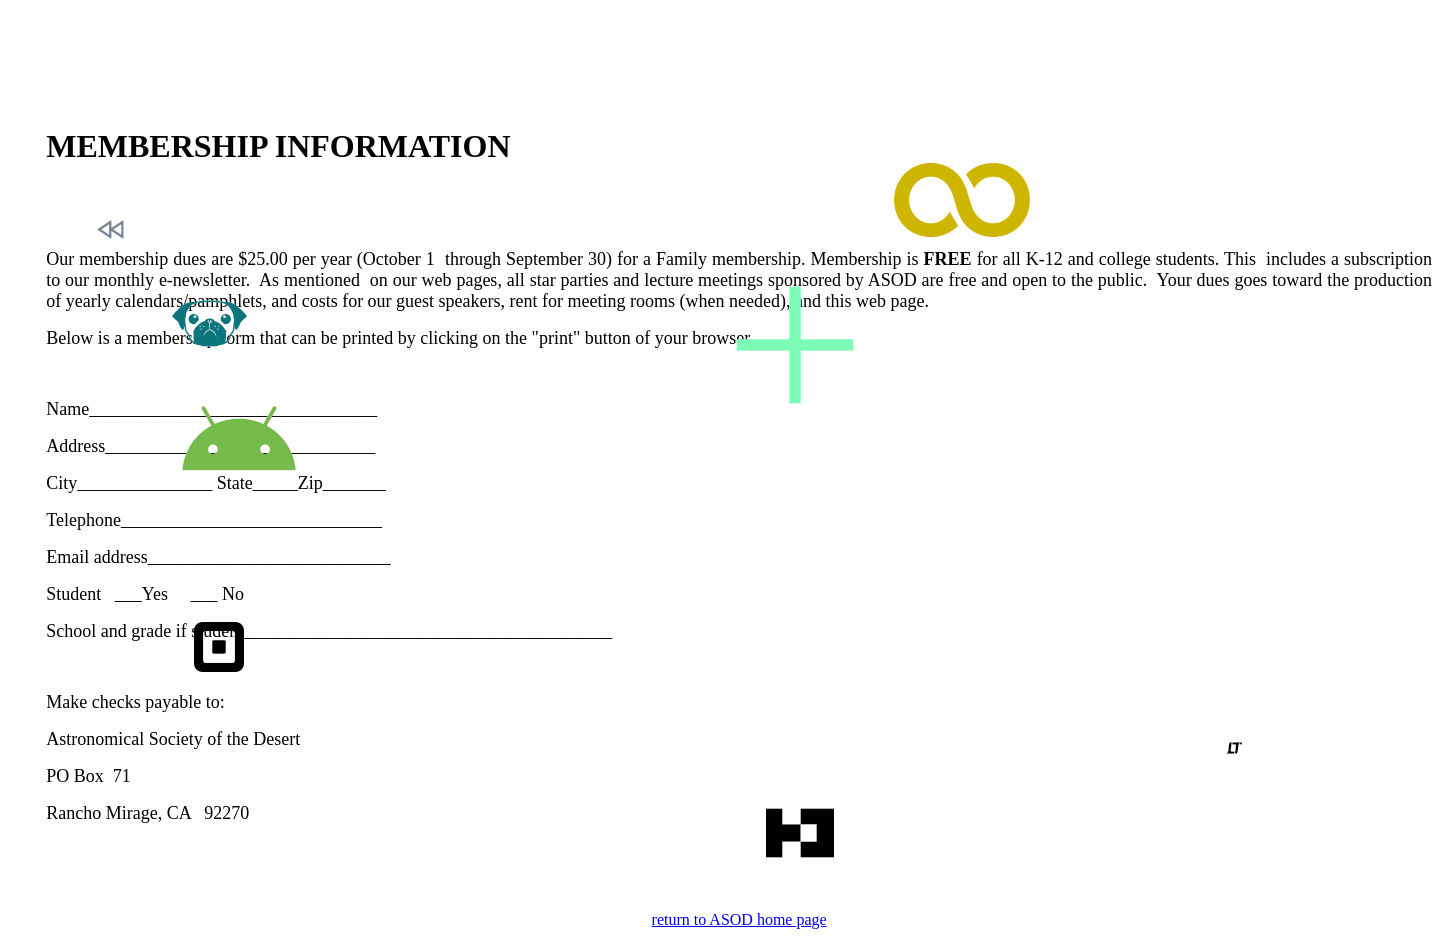 The width and height of the screenshot is (1440, 937). I want to click on add a new item, so click(795, 345).